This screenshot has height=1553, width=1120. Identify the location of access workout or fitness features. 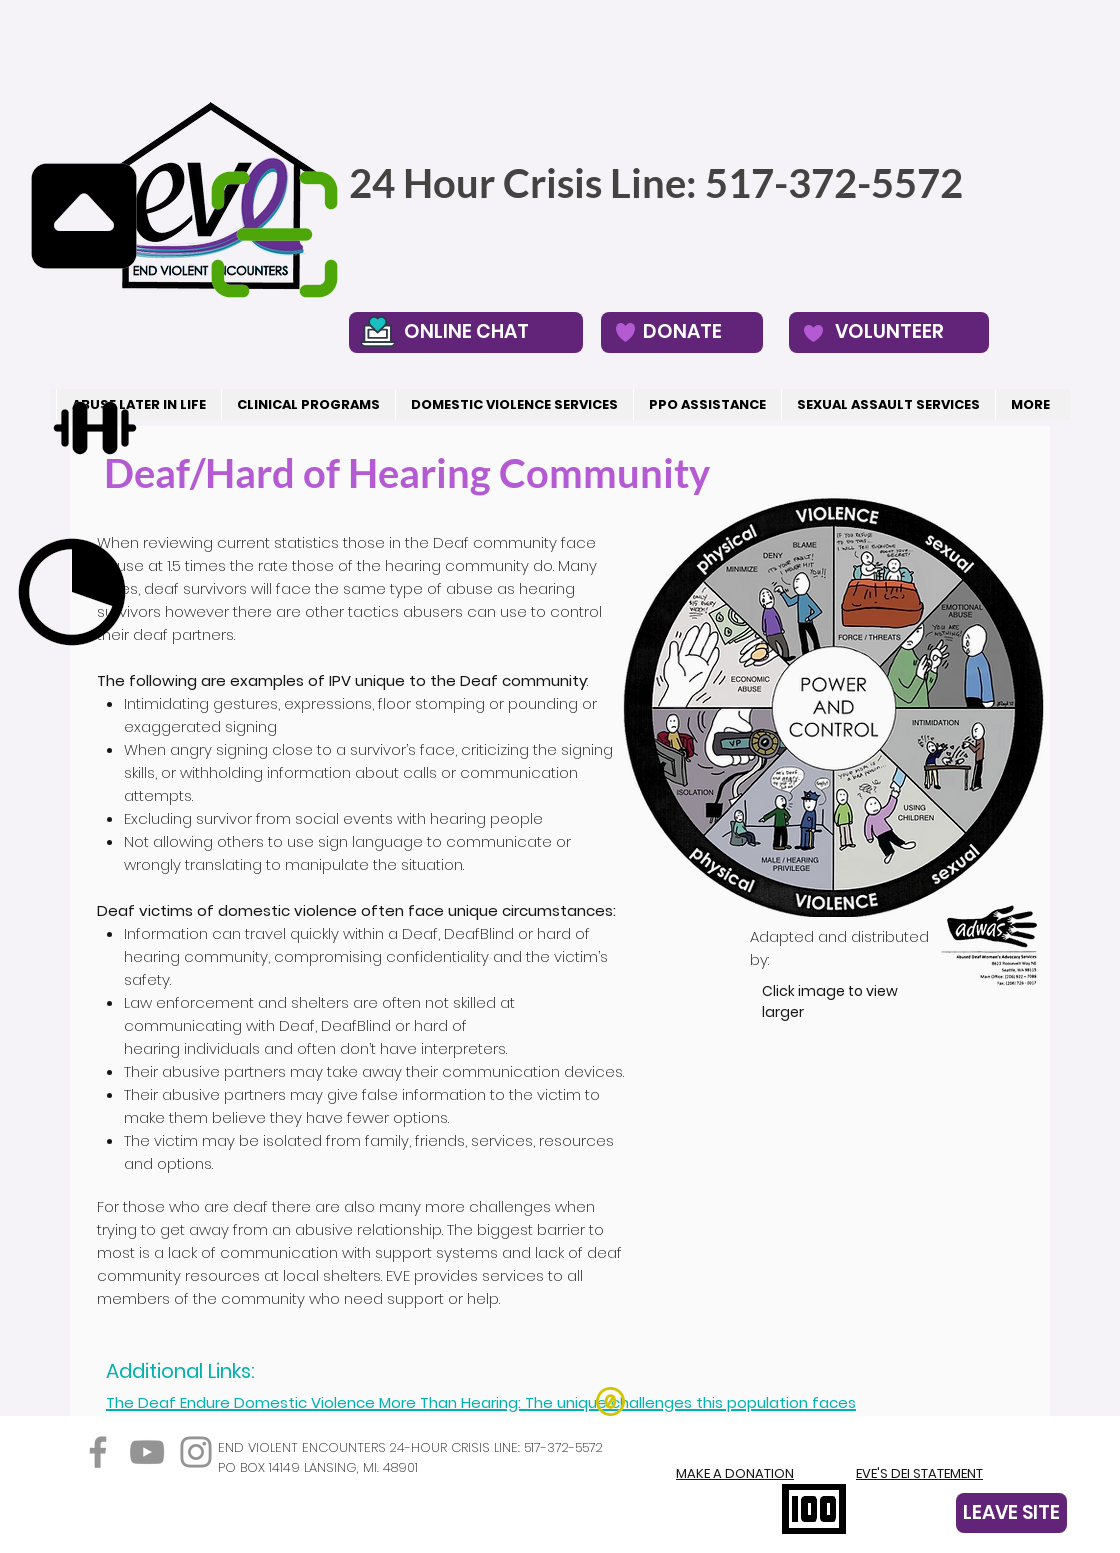
(95, 428).